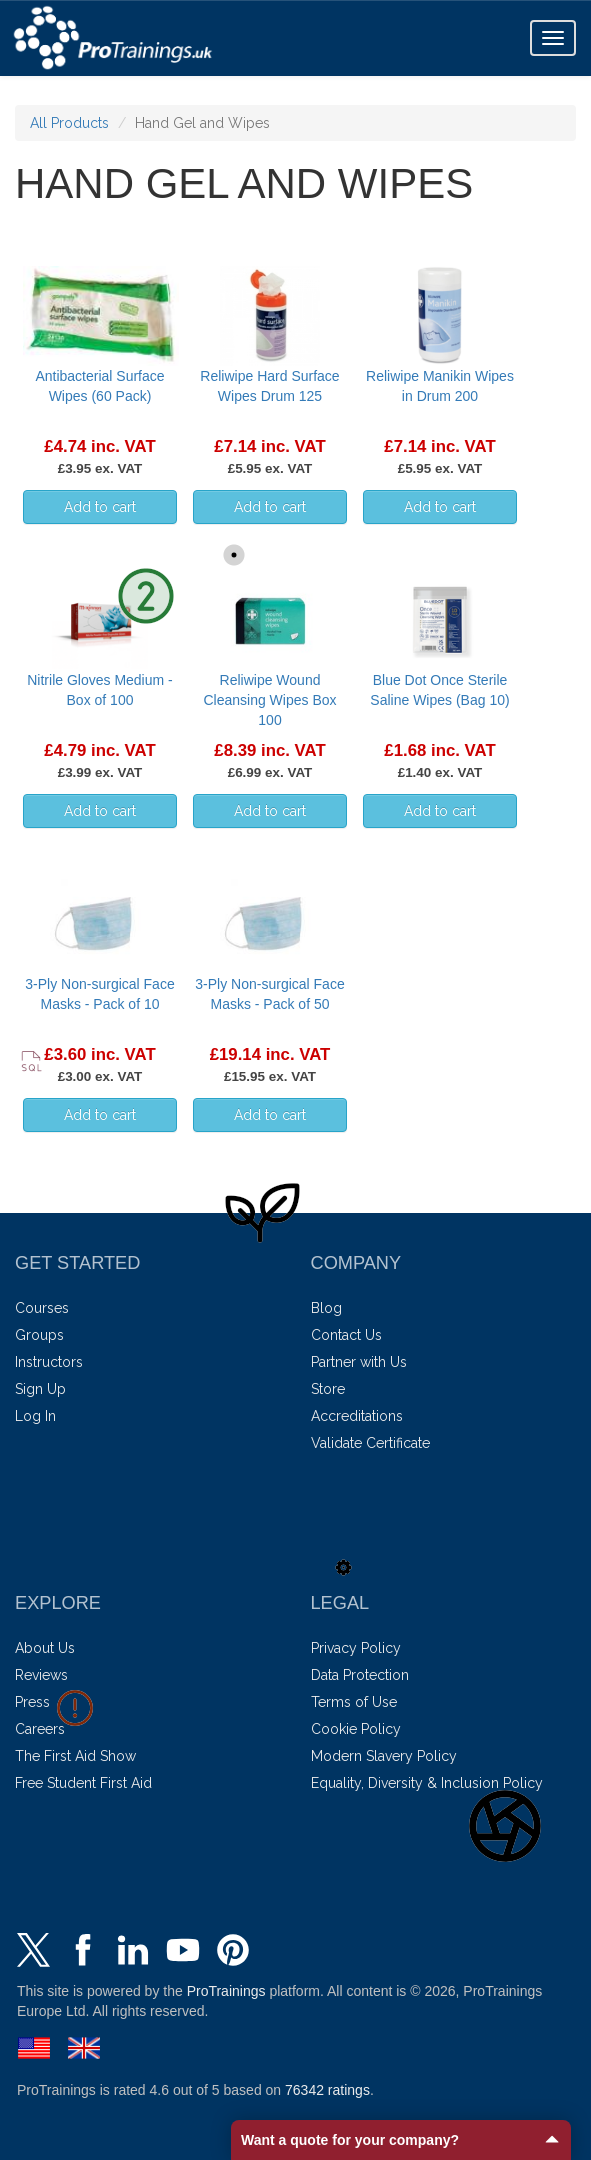  I want to click on indicates step two in a multi-step process, so click(146, 596).